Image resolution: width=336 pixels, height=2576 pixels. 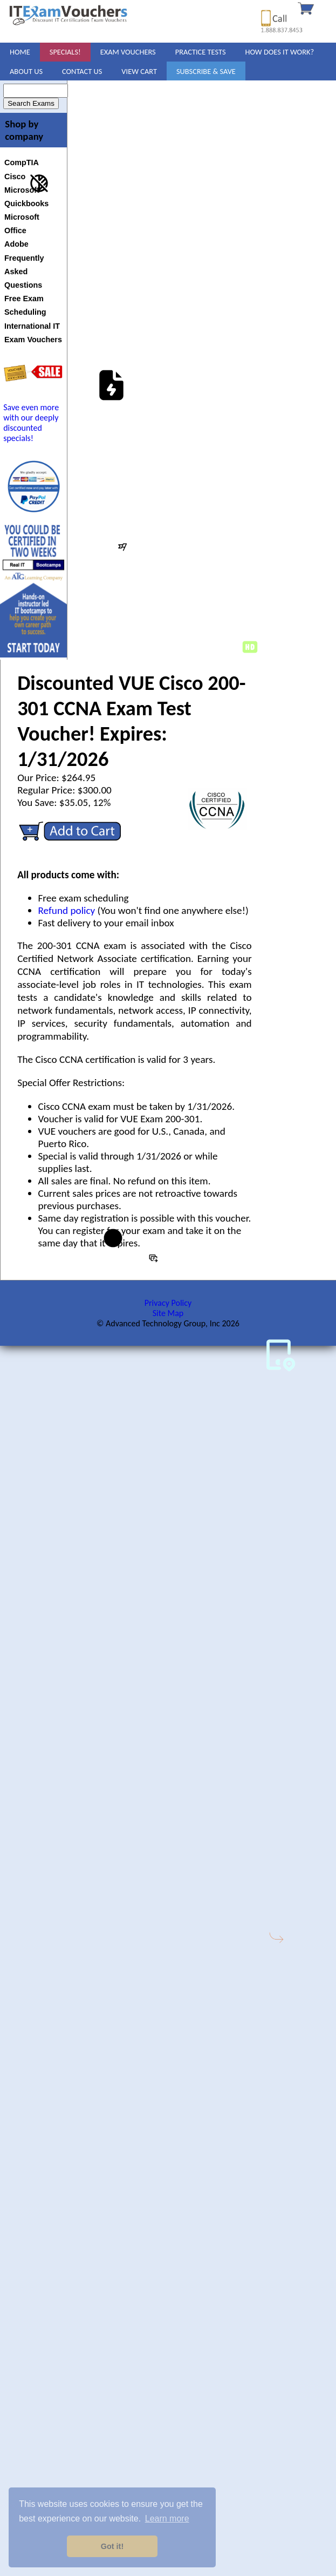 I want to click on open power or energy-related document, so click(x=111, y=385).